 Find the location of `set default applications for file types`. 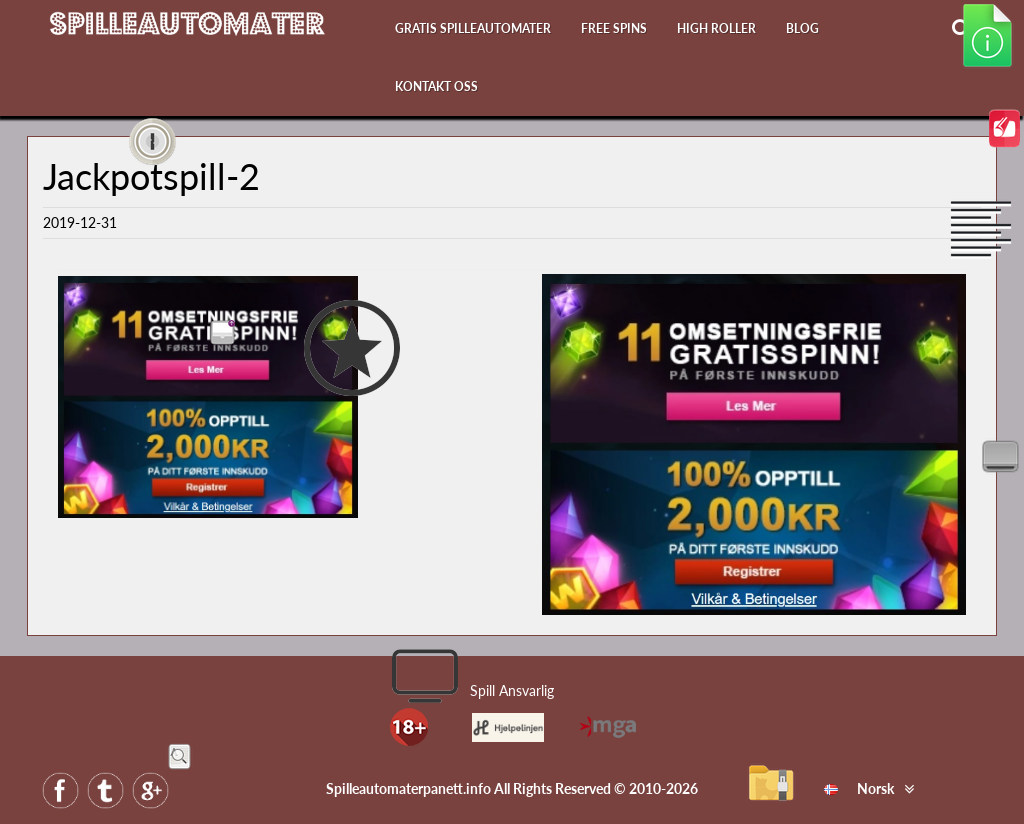

set default applications for file types is located at coordinates (352, 348).